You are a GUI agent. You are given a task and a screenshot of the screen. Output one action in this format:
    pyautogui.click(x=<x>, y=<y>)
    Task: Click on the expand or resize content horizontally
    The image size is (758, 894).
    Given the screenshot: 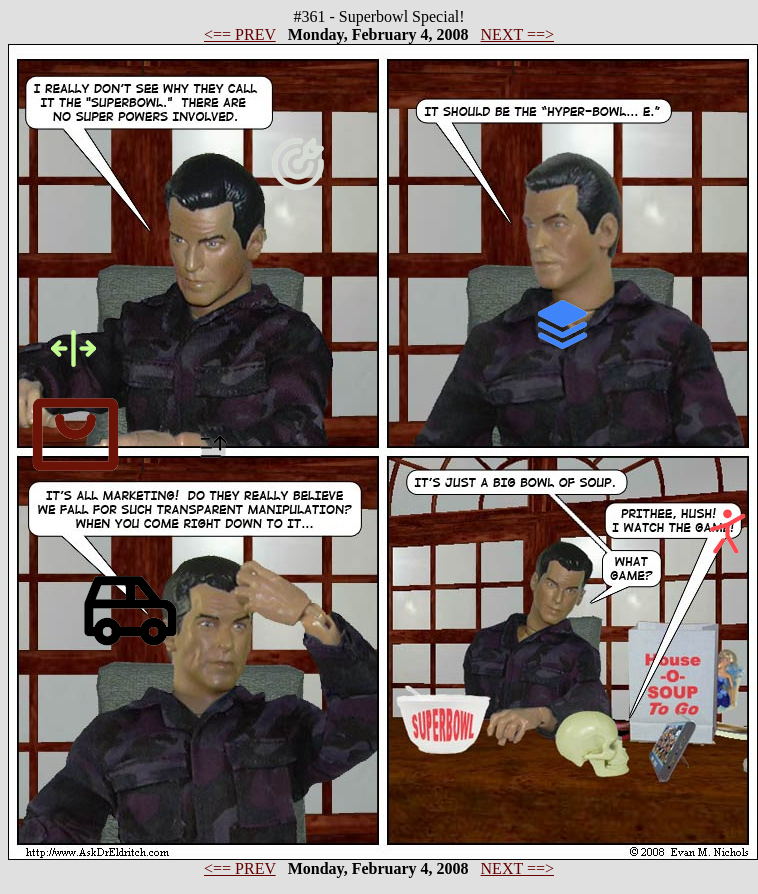 What is the action you would take?
    pyautogui.click(x=73, y=348)
    